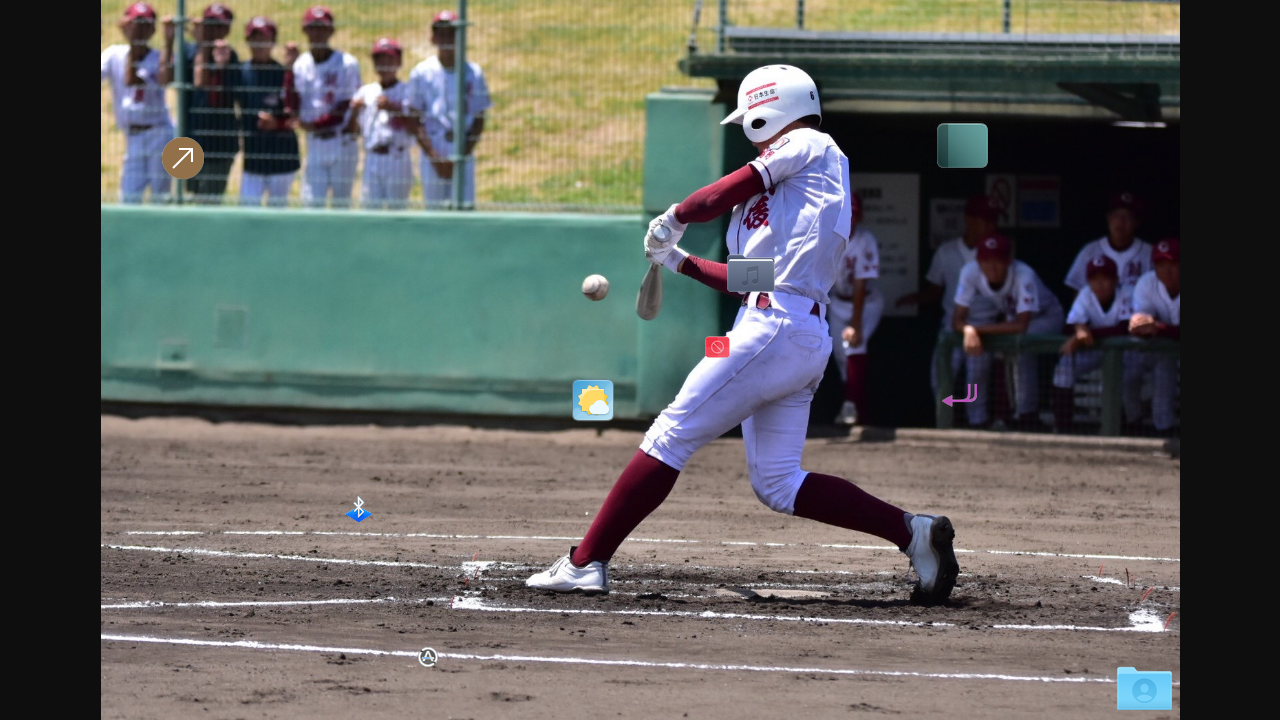 This screenshot has height=720, width=1280. What do you see at coordinates (428, 657) in the screenshot?
I see `check for available software updates` at bounding box center [428, 657].